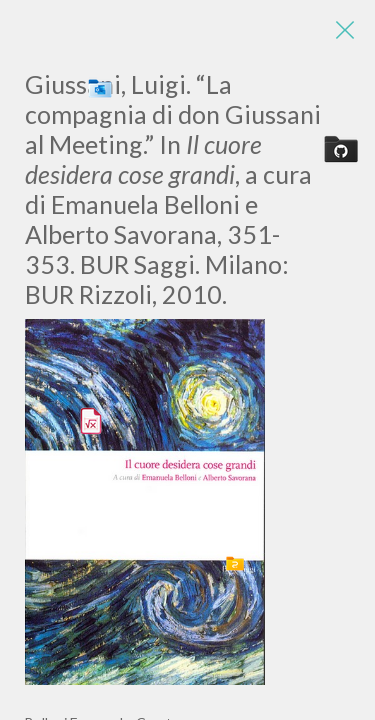 The height and width of the screenshot is (720, 375). What do you see at coordinates (100, 89) in the screenshot?
I see `open folder containing microsoft outlook files` at bounding box center [100, 89].